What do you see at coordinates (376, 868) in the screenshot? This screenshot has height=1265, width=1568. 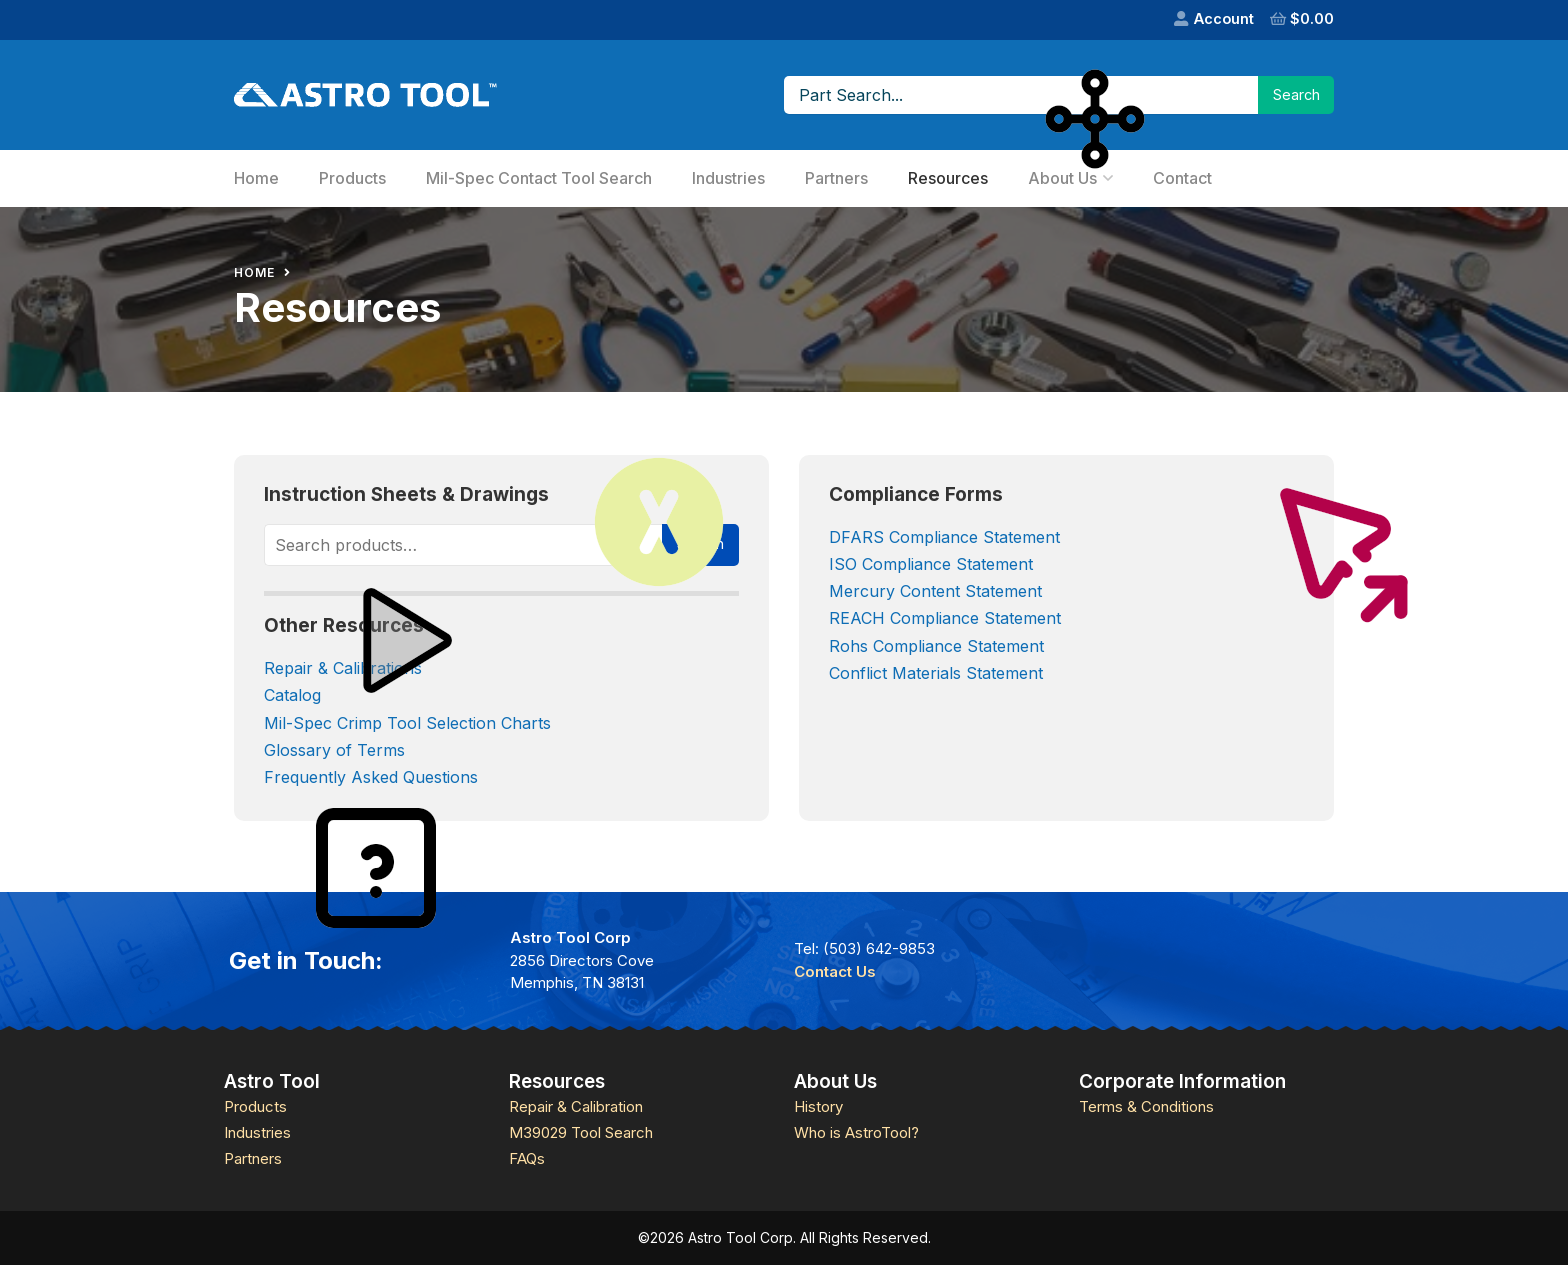 I see `access help or support options` at bounding box center [376, 868].